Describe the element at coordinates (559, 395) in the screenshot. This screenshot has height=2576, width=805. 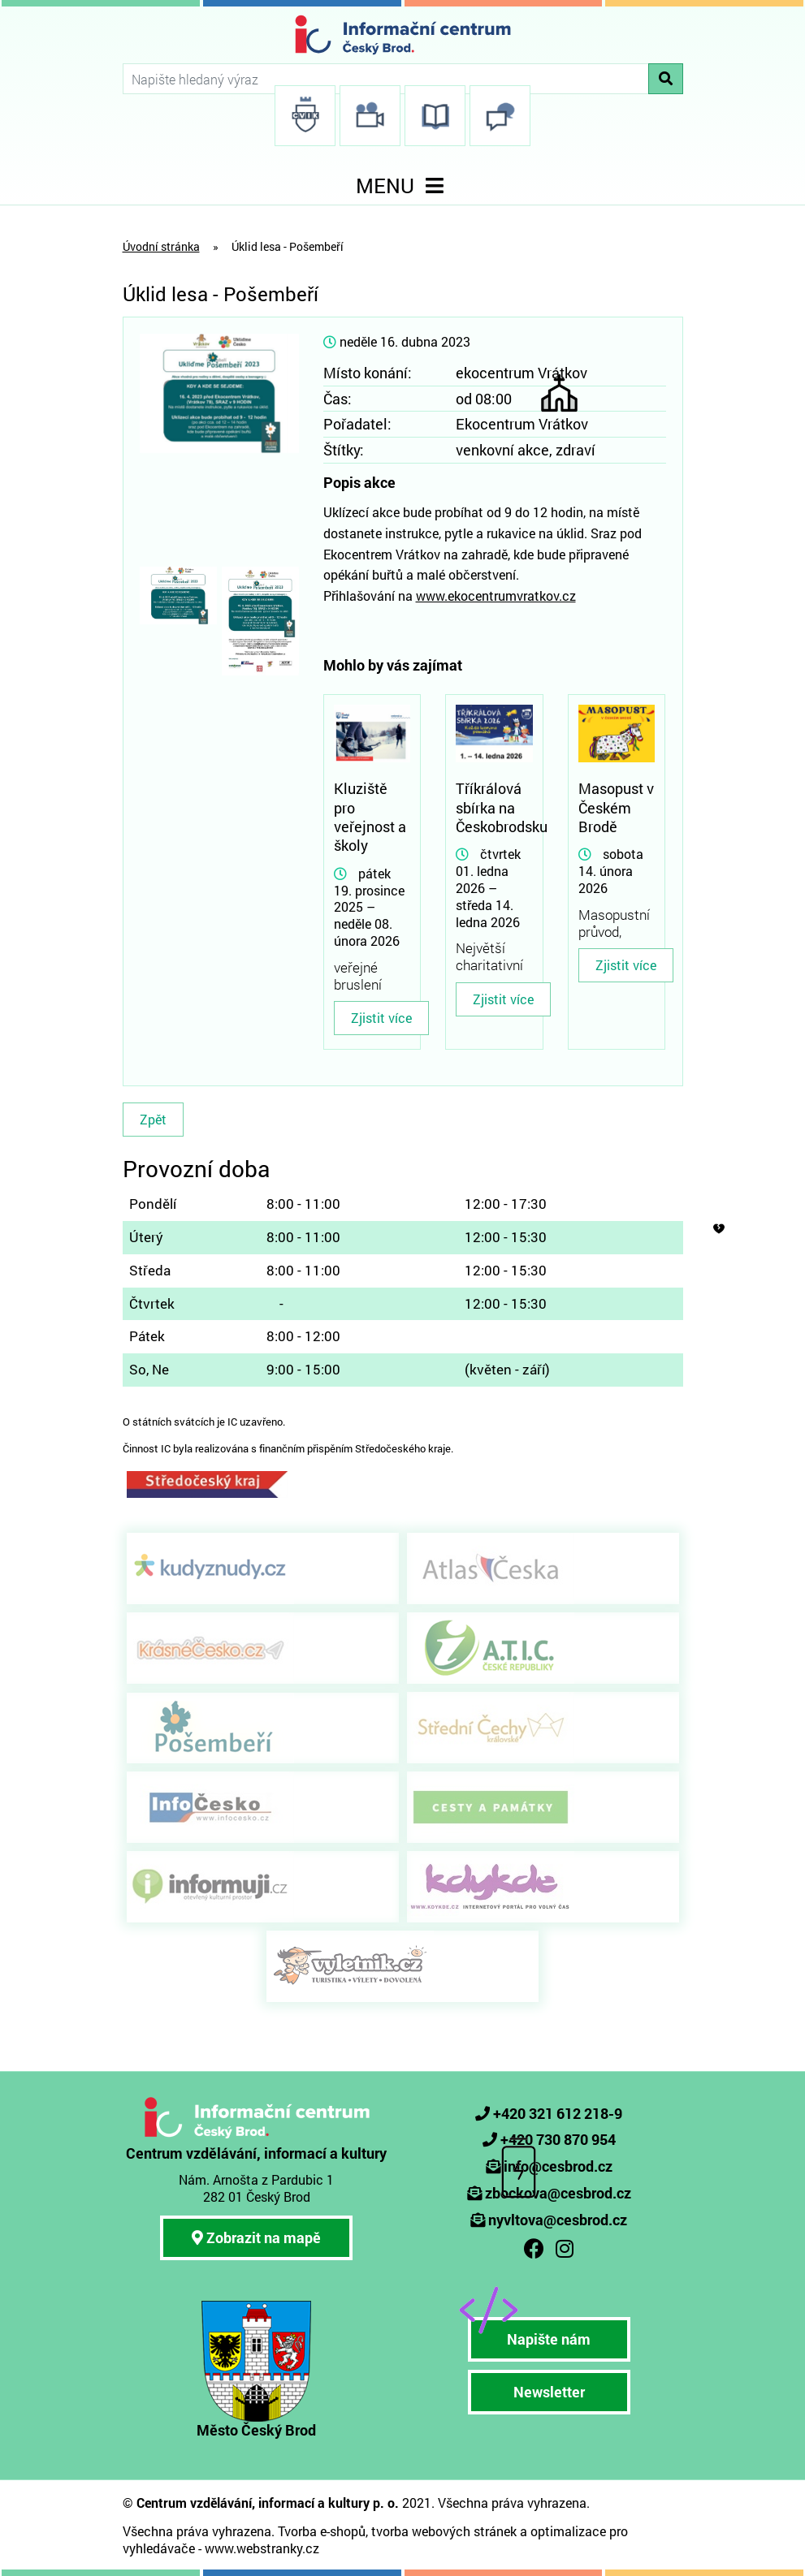
I see `view nearby churches or places of worship` at that location.